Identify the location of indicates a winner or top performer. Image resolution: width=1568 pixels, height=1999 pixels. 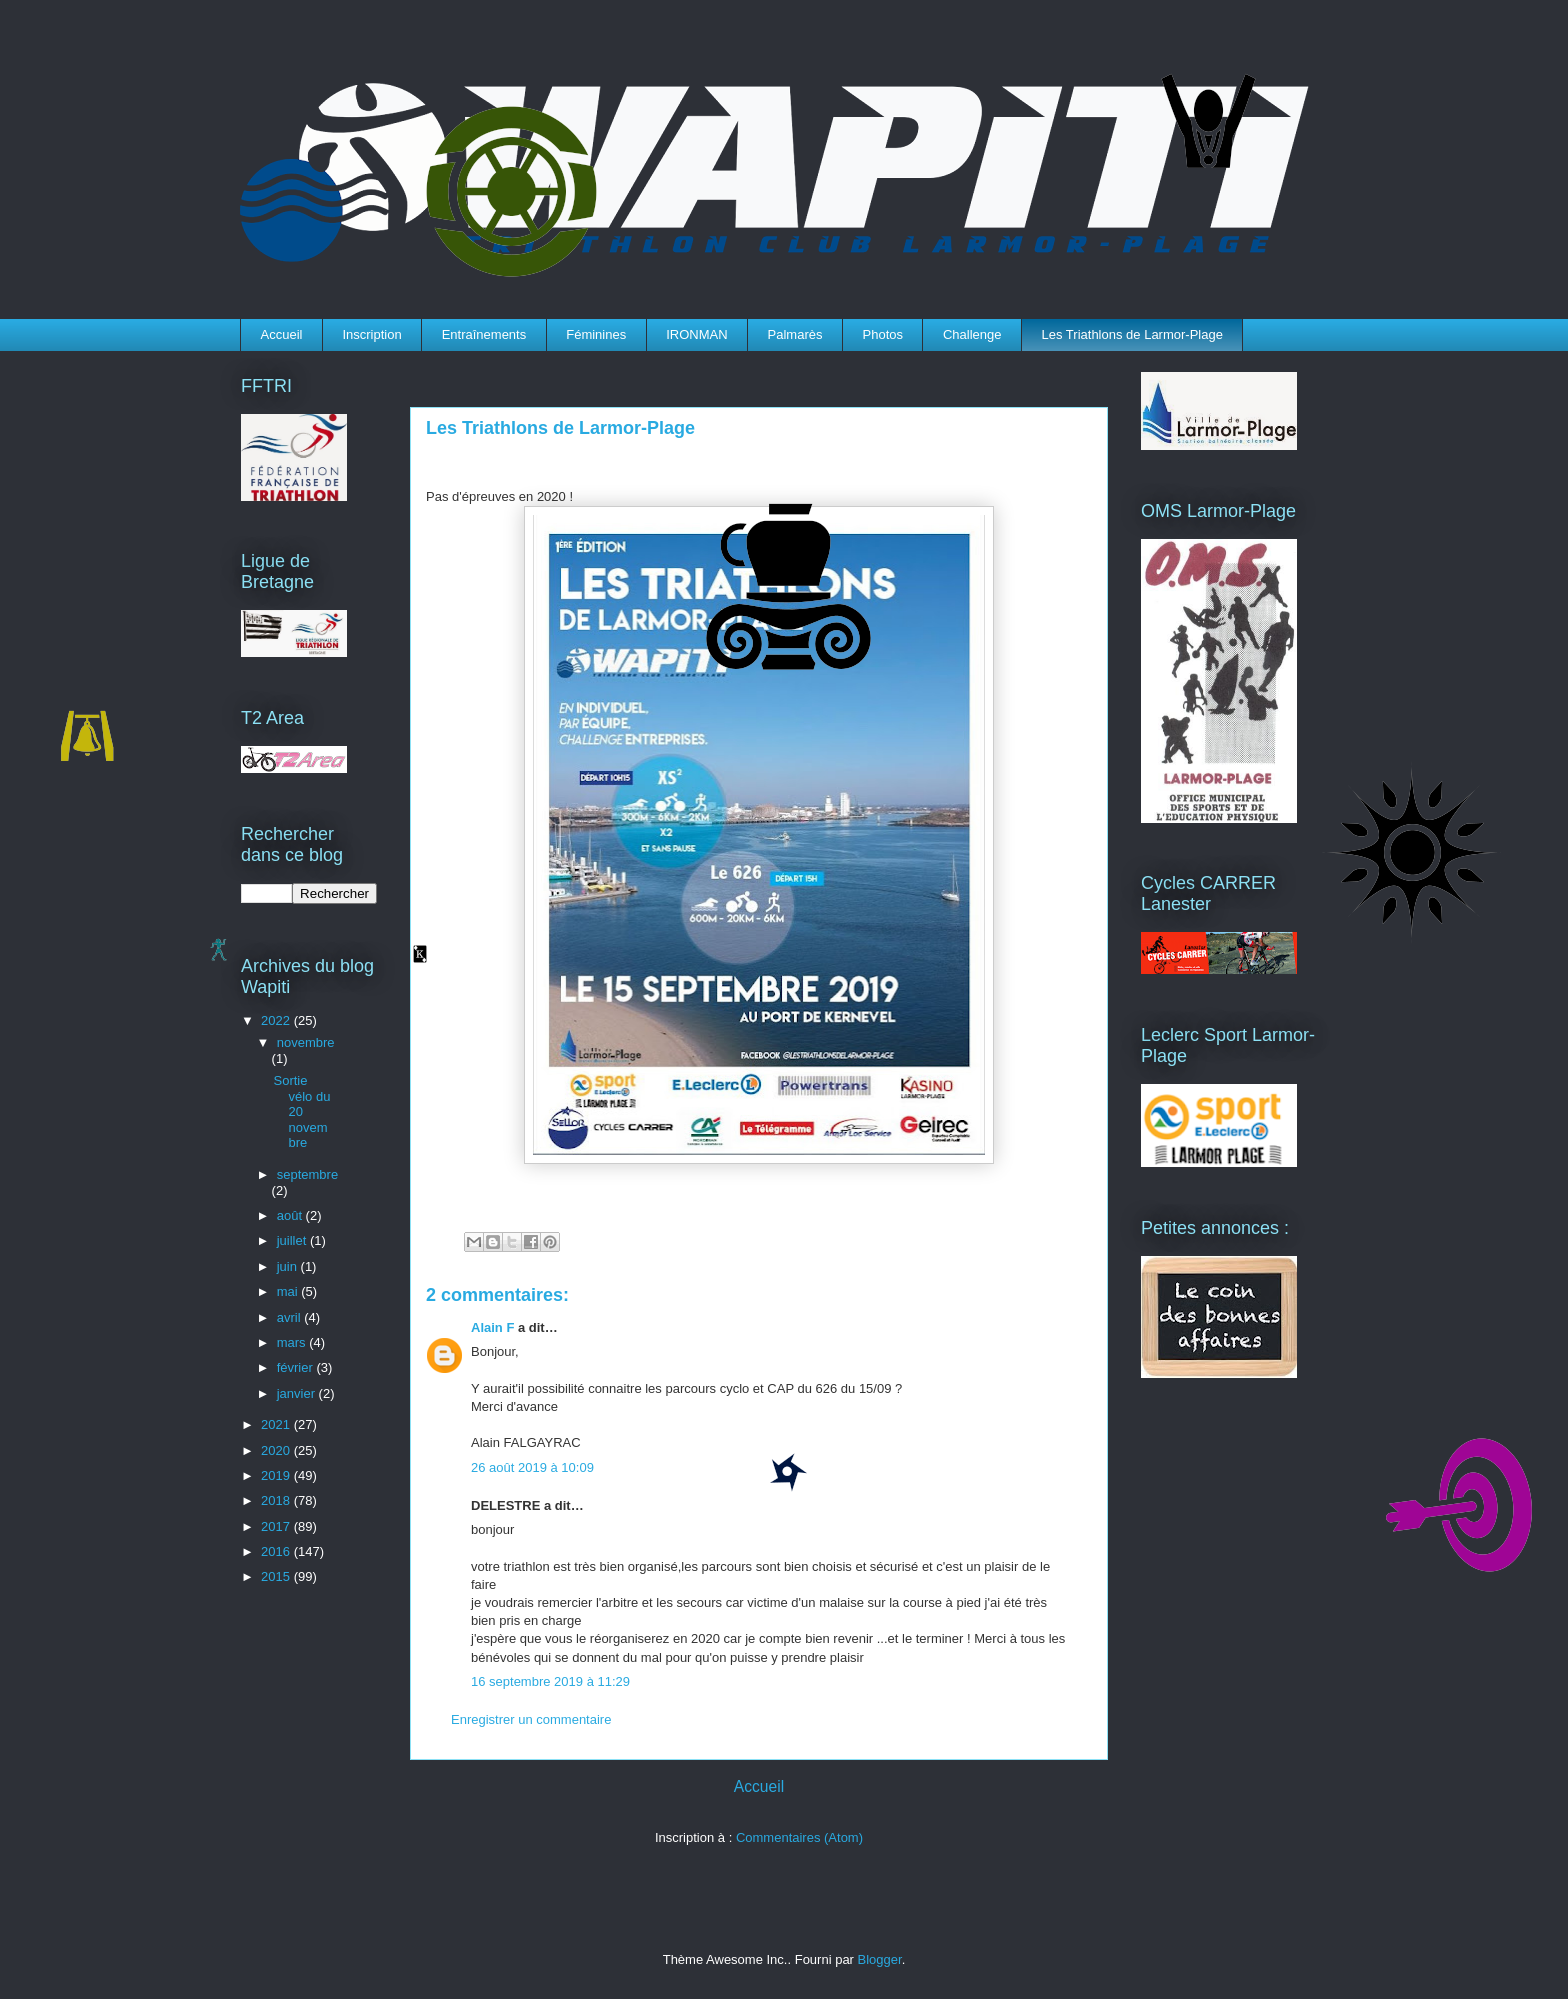
(1208, 120).